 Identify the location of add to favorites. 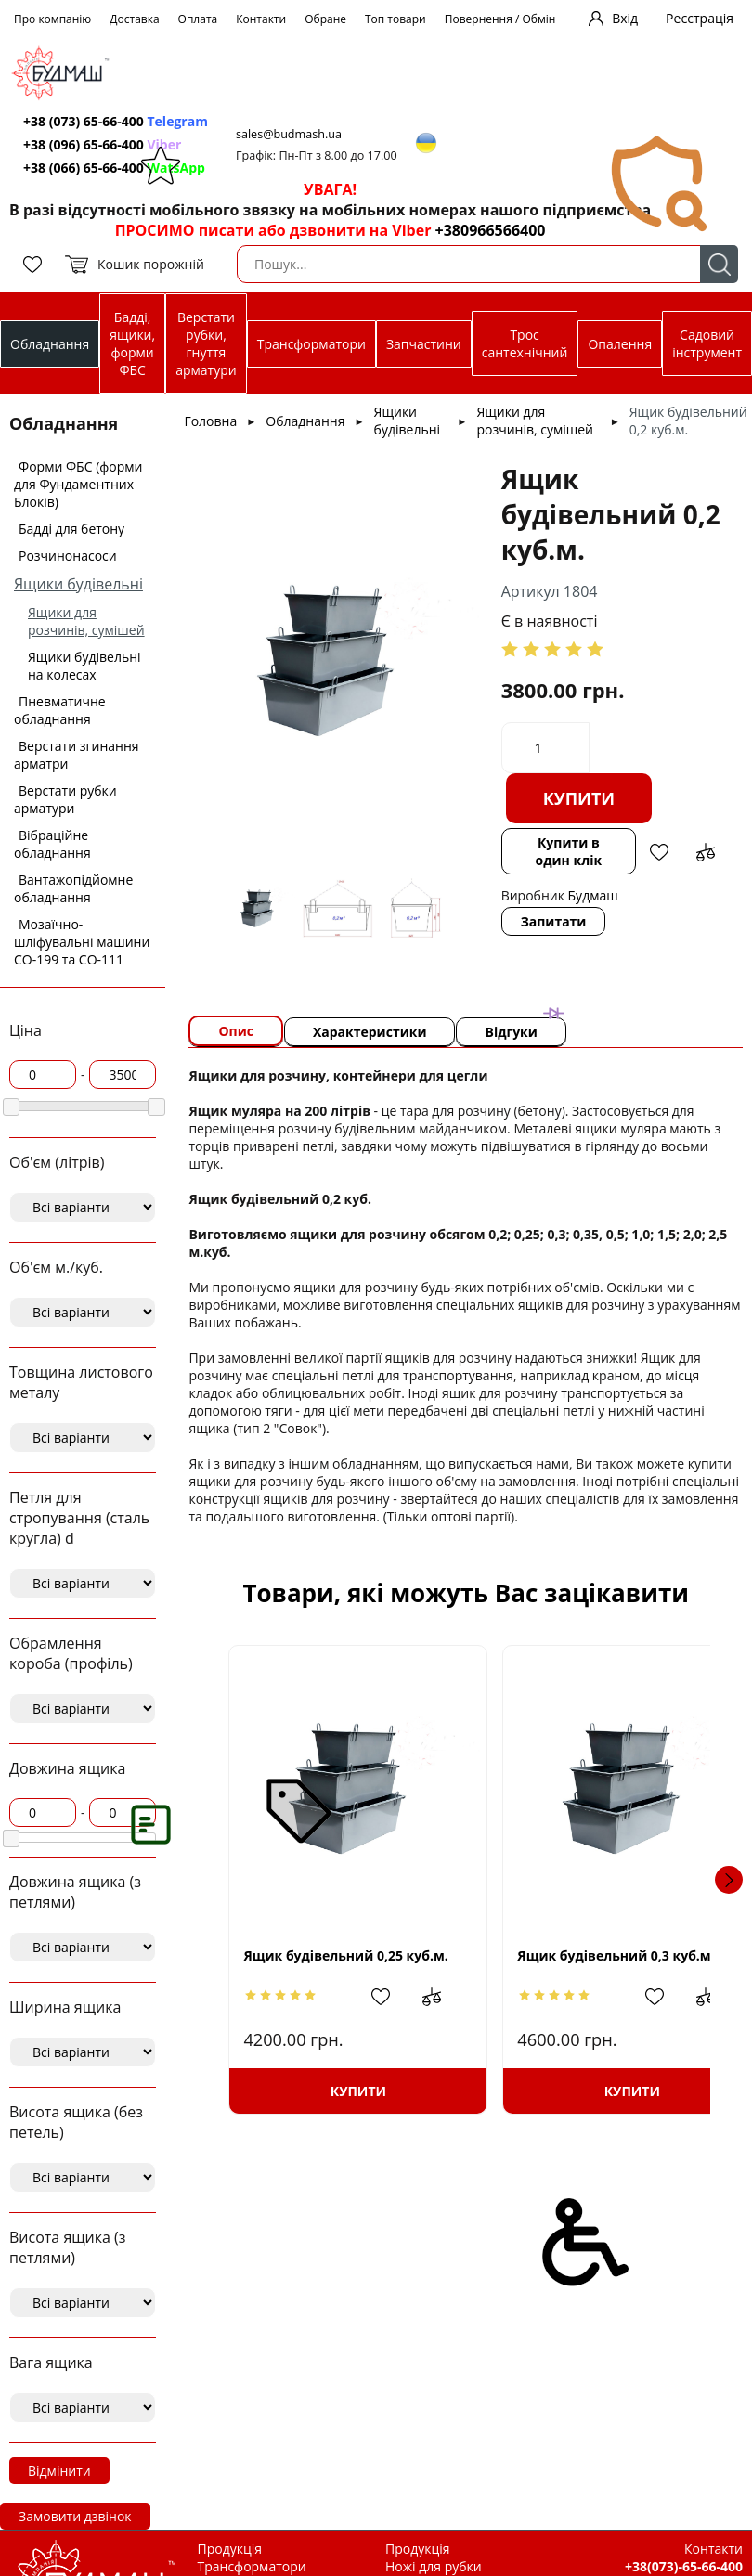
(161, 166).